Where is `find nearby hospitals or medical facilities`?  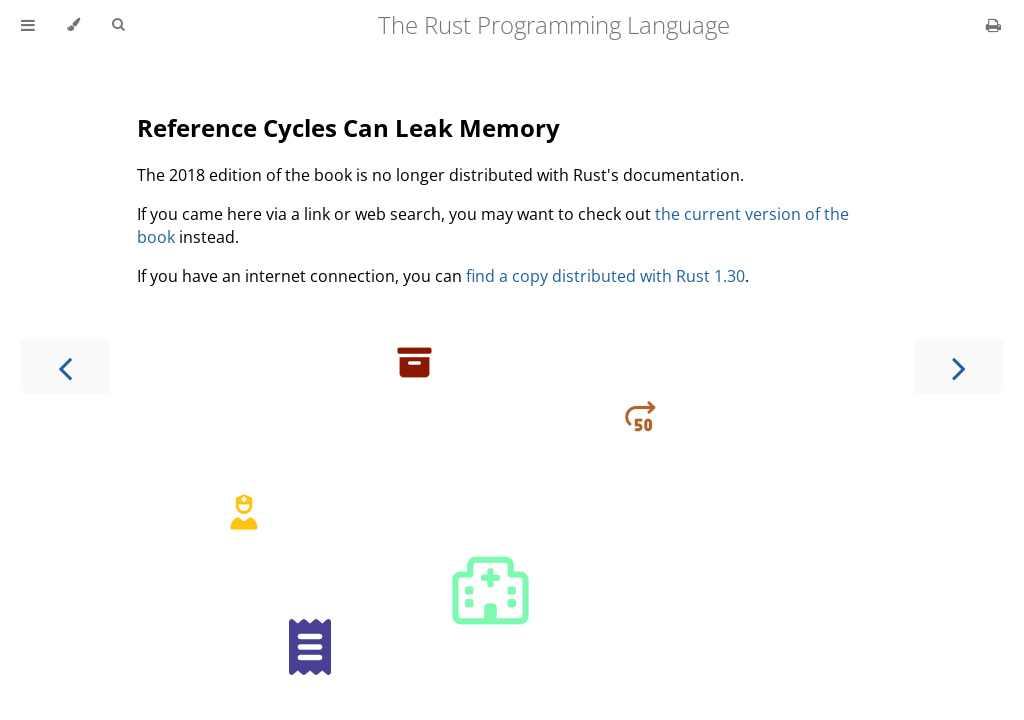
find nearby hospitals or medical facilities is located at coordinates (490, 590).